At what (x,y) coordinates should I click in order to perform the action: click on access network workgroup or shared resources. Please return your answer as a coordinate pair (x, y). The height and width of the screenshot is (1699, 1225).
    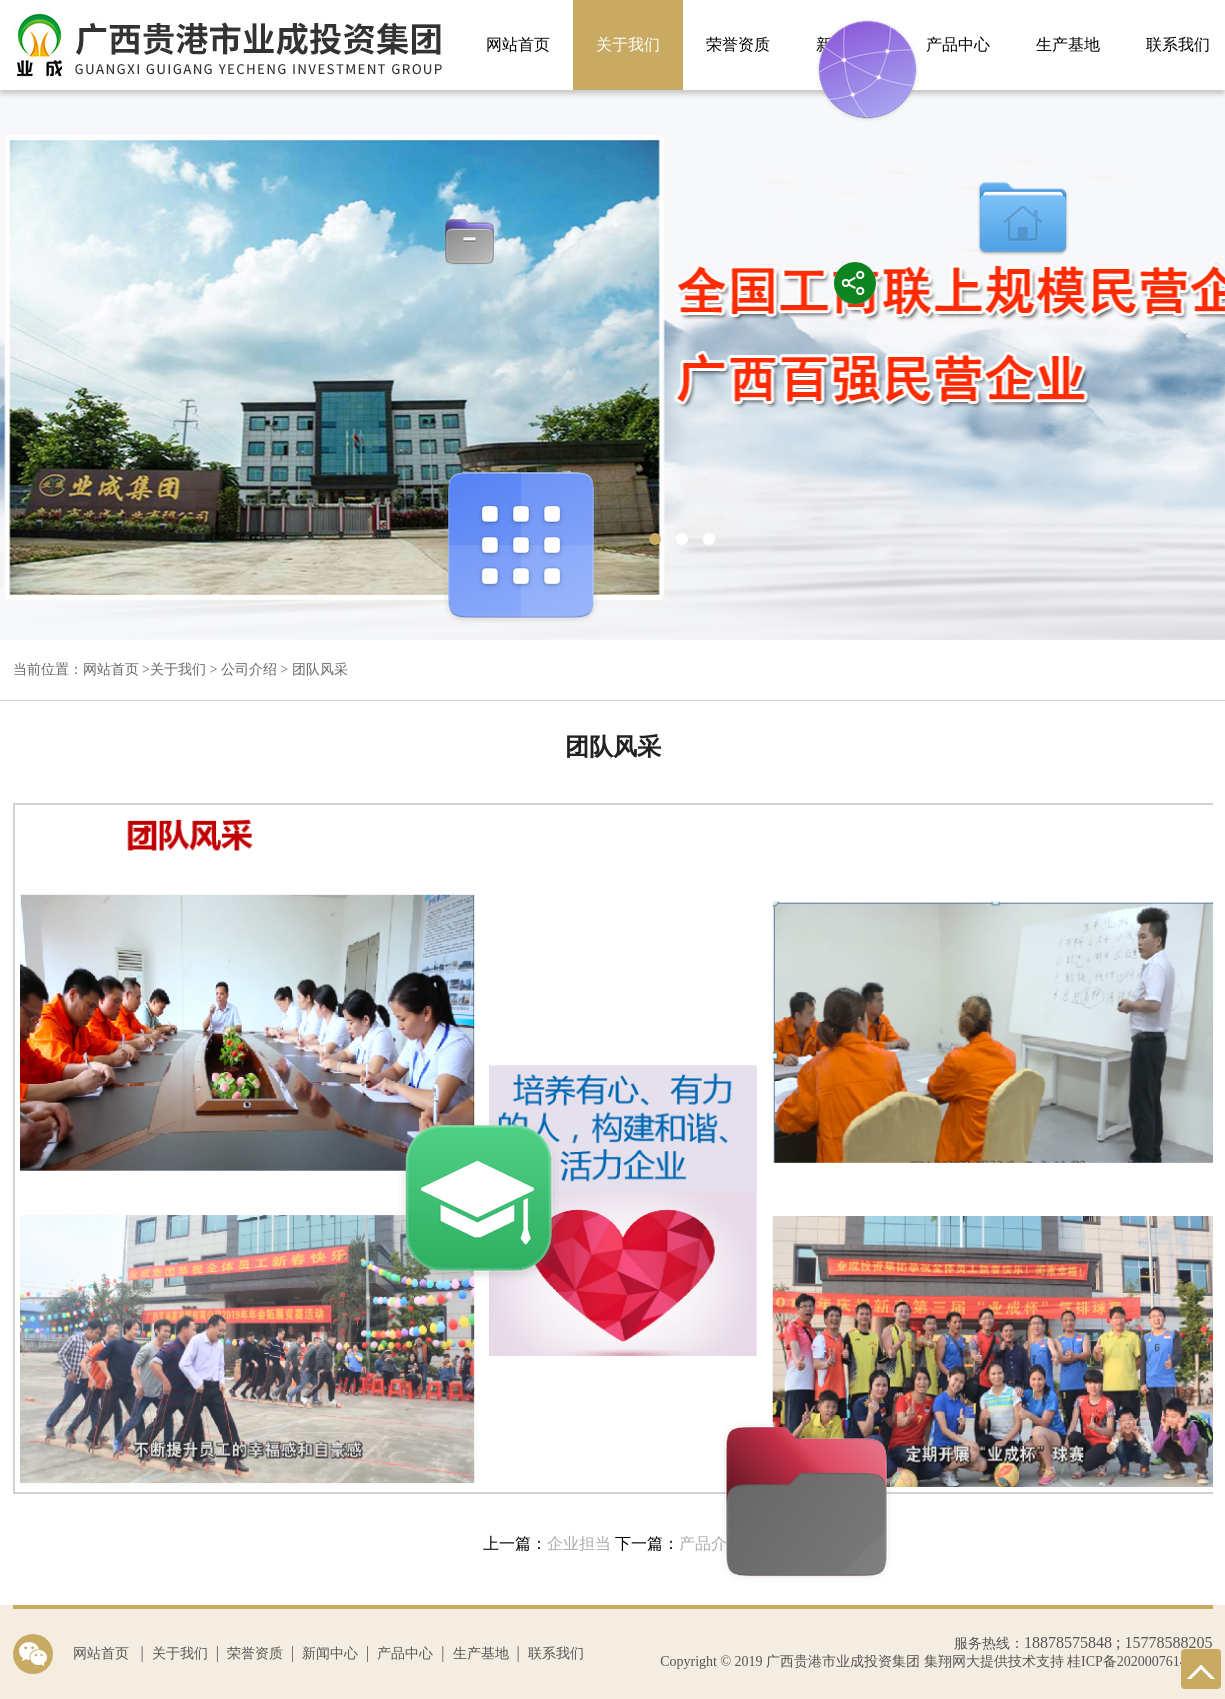
    Looking at the image, I should click on (867, 69).